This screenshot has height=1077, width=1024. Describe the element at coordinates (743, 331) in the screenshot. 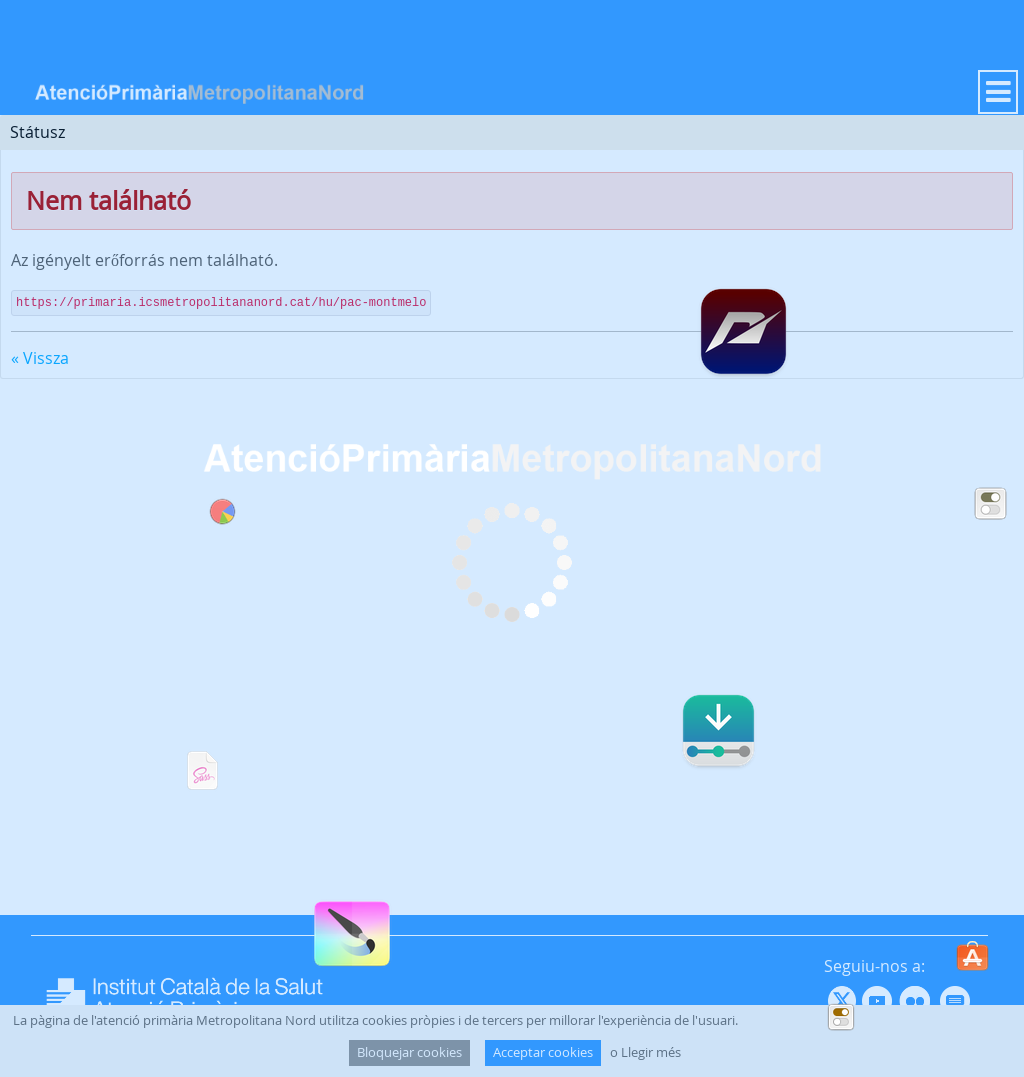

I see `launch need for speed hot pursuit game` at that location.